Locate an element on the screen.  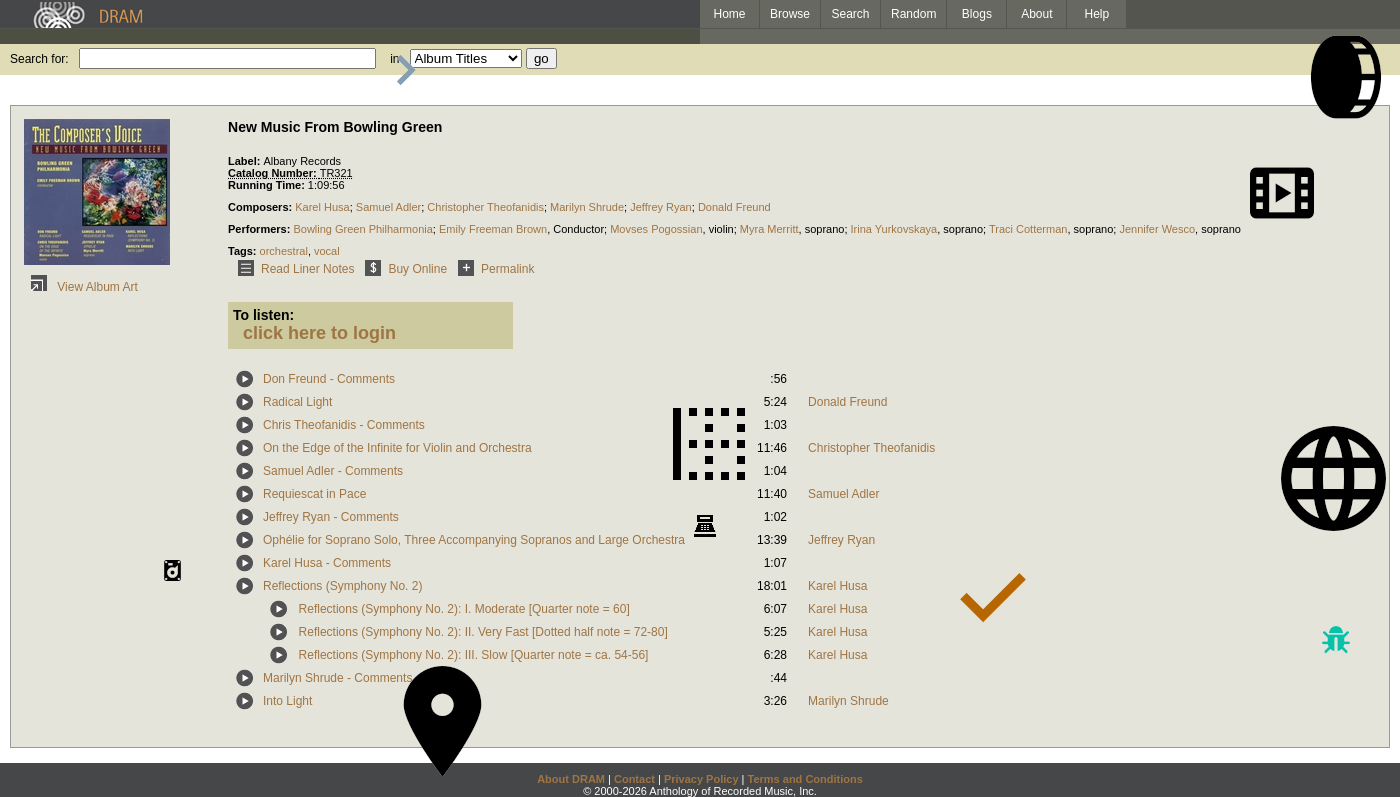
confirm or submit an action is located at coordinates (993, 596).